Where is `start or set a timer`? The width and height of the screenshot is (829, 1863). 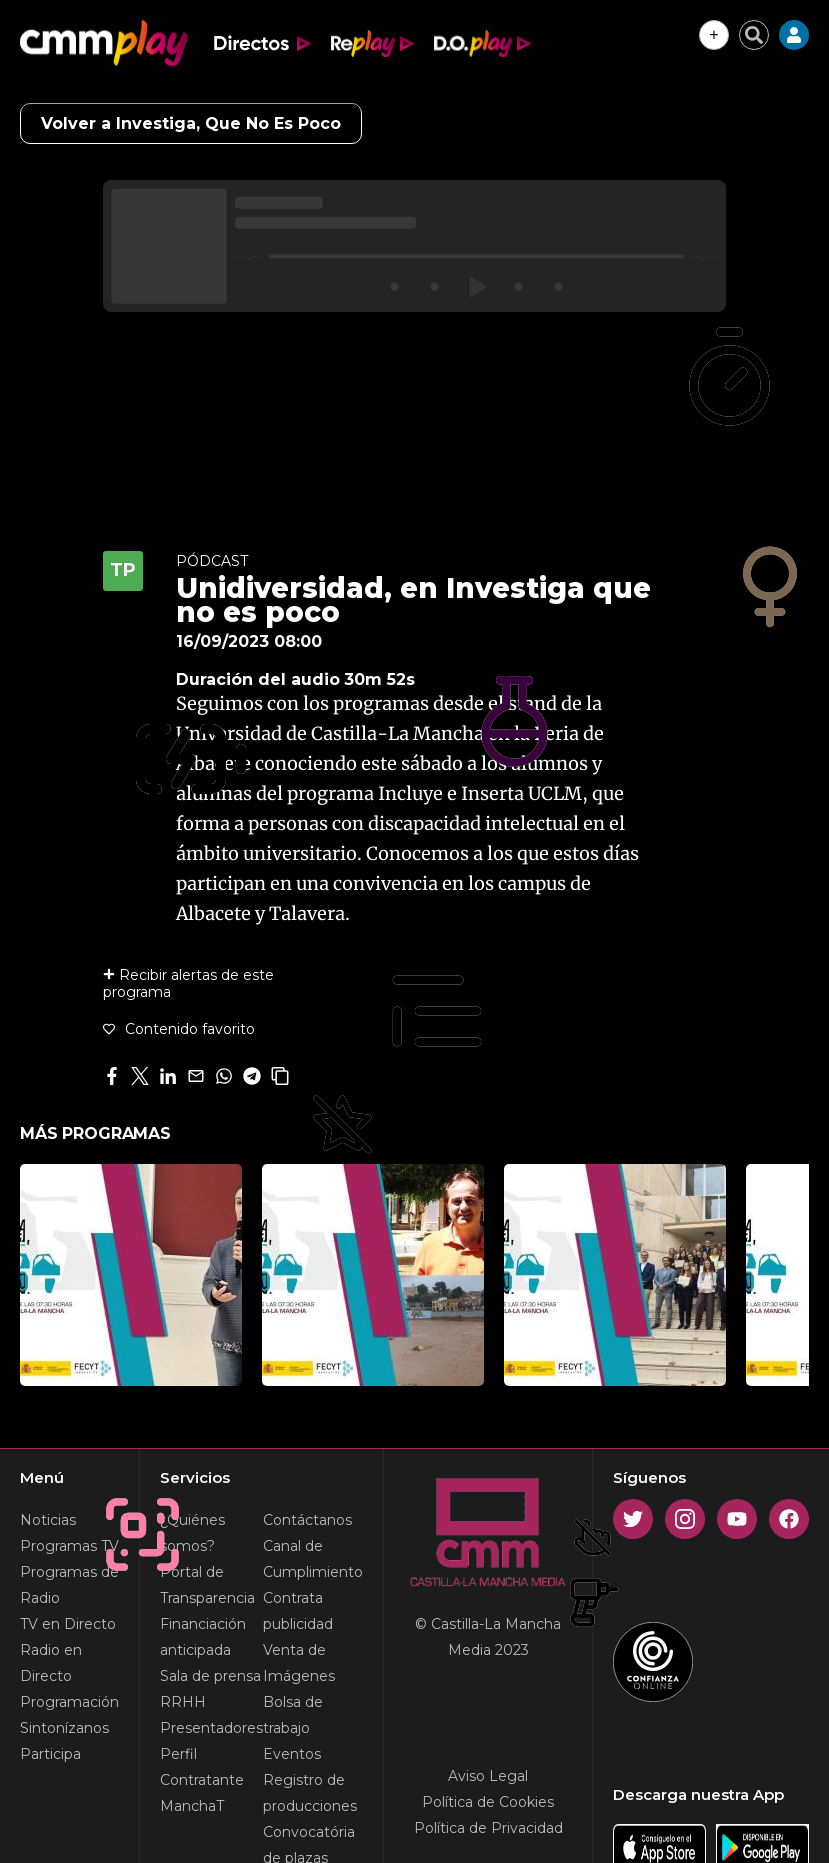 start or set a timer is located at coordinates (729, 376).